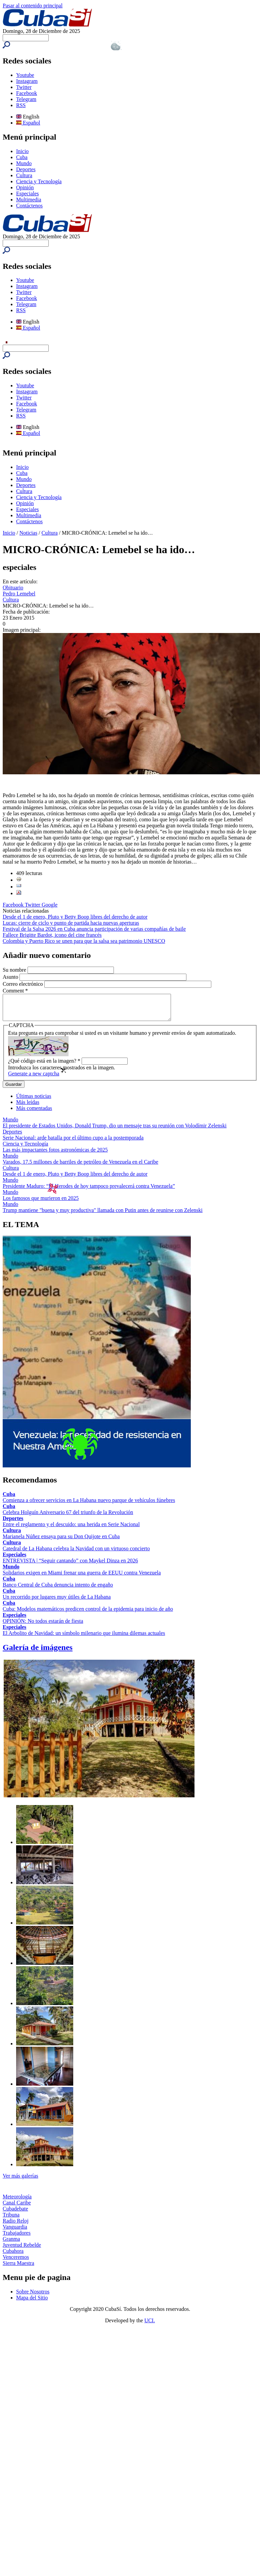 The width and height of the screenshot is (260, 2576). I want to click on indicates pest or bug-related content, so click(80, 1443).